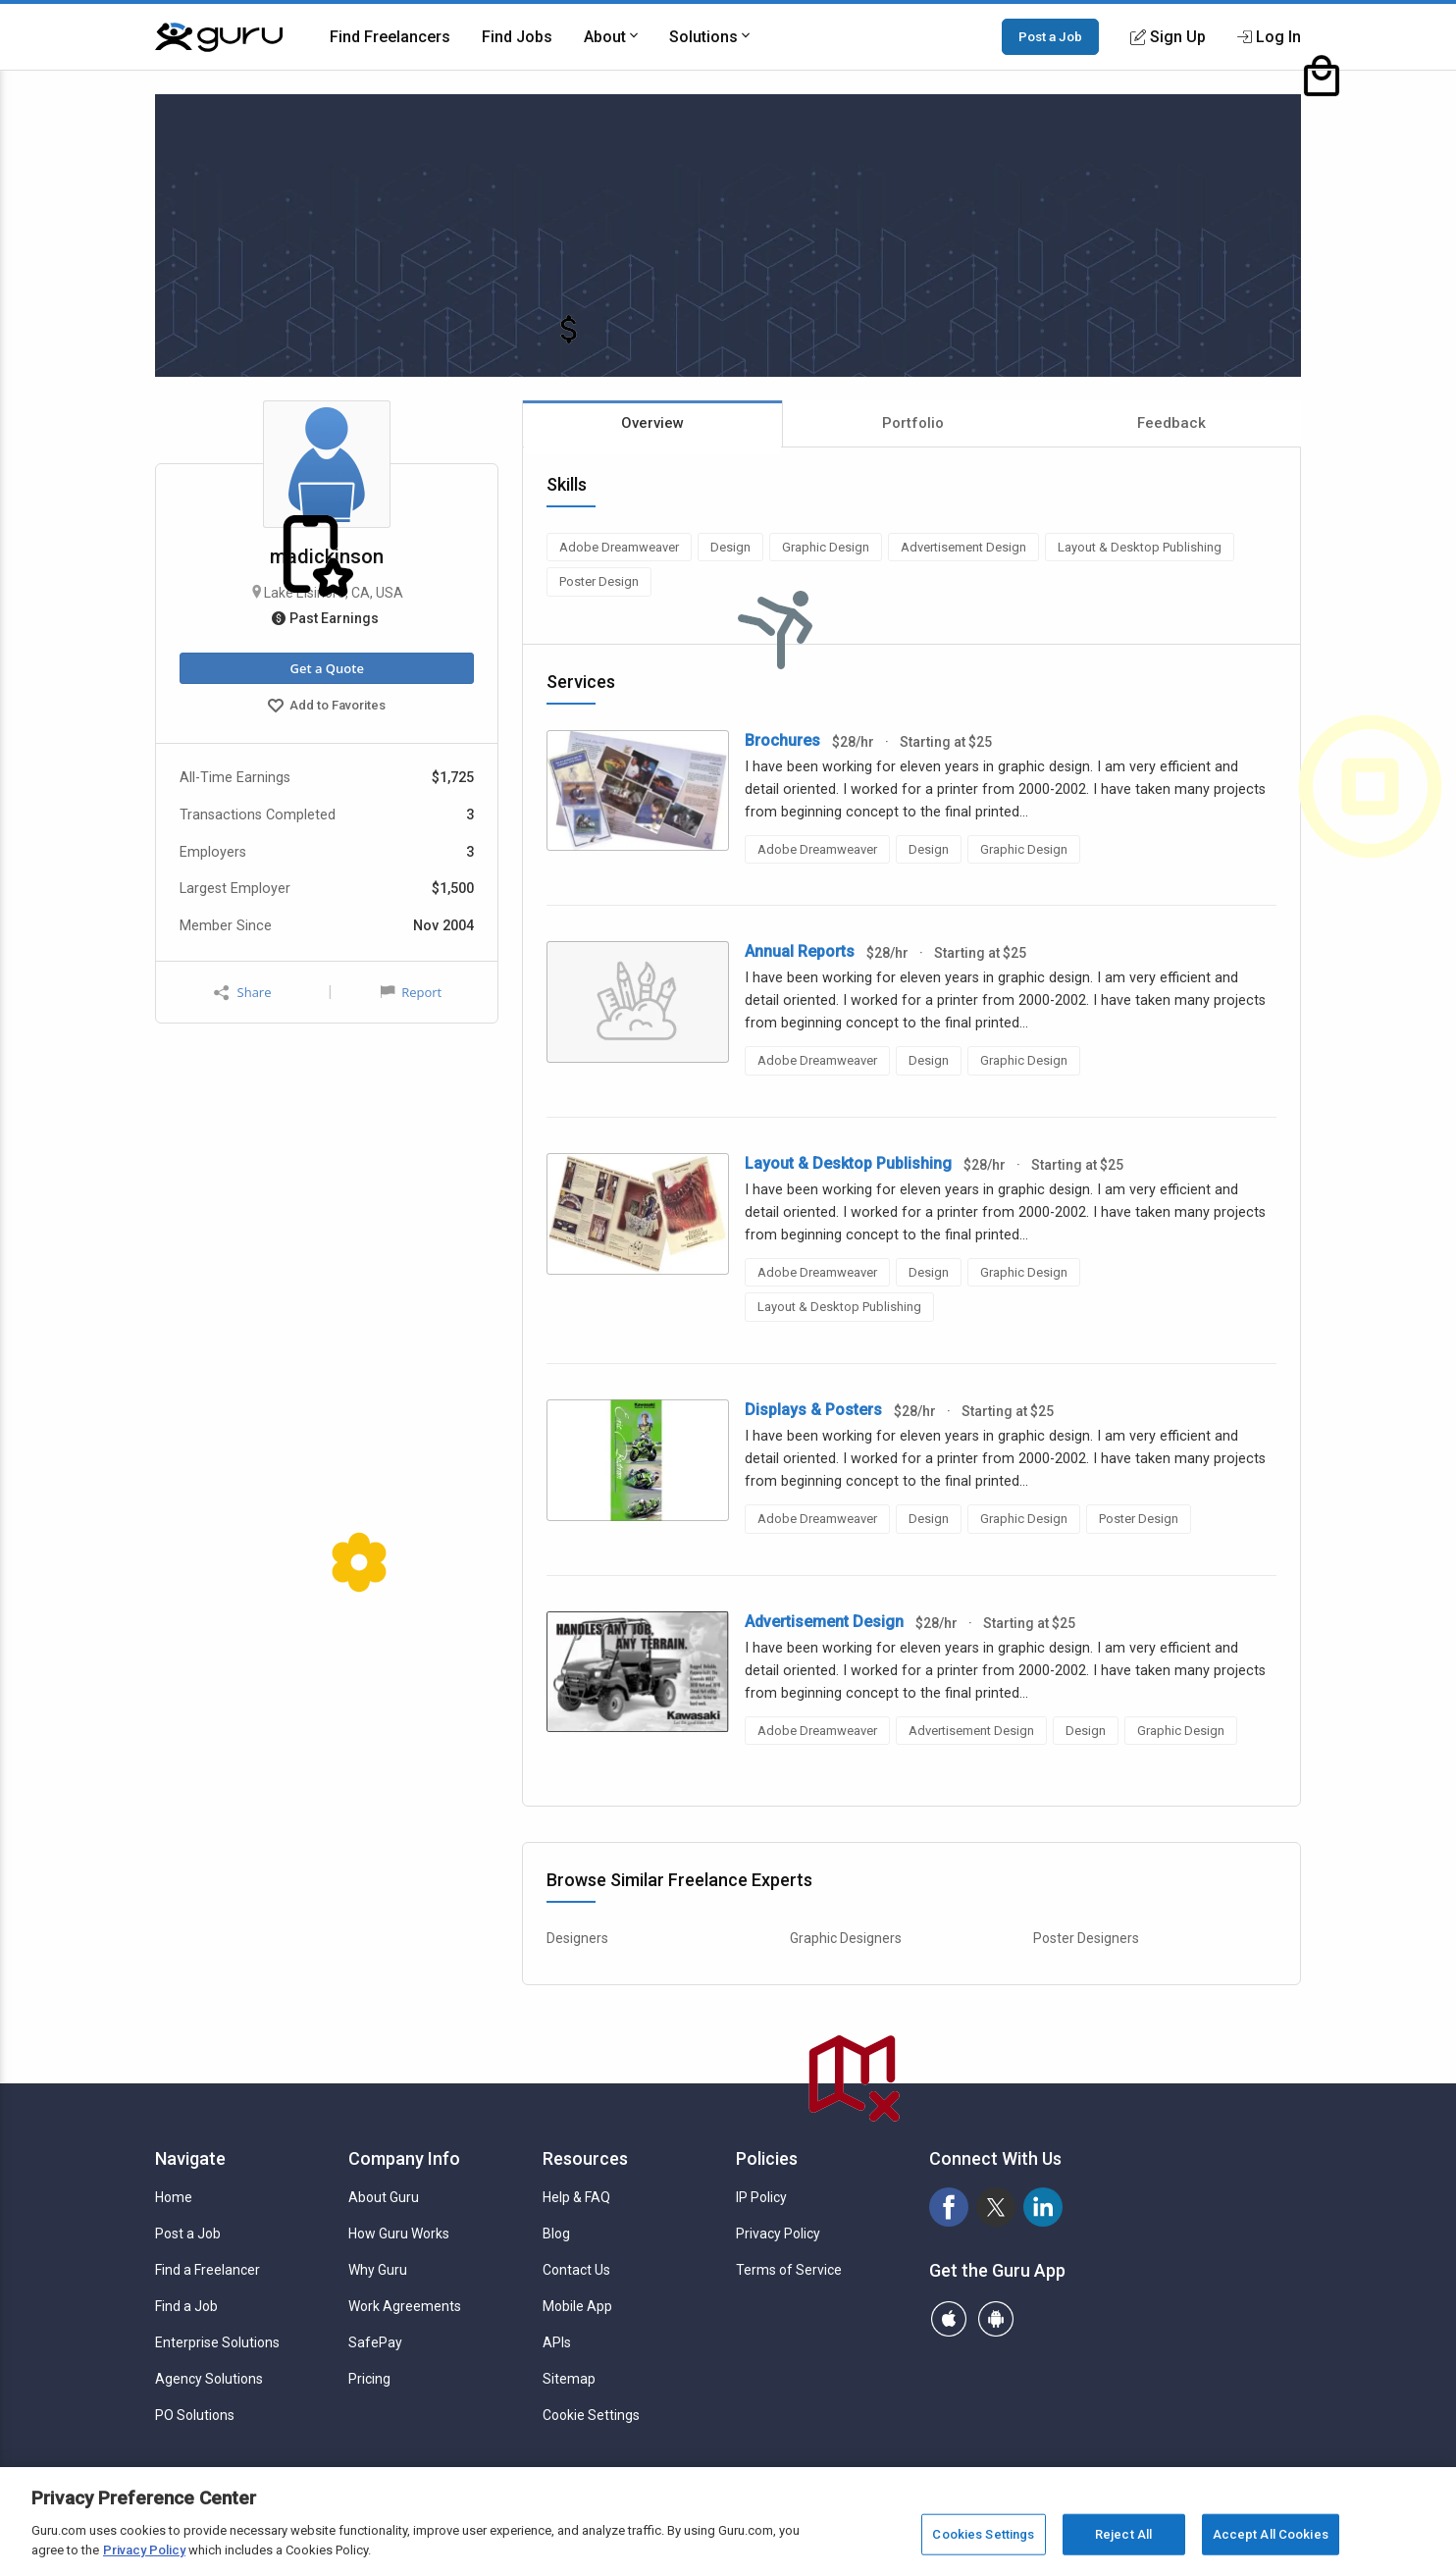 Image resolution: width=1456 pixels, height=2576 pixels. I want to click on remove a saved map or location, so click(852, 2074).